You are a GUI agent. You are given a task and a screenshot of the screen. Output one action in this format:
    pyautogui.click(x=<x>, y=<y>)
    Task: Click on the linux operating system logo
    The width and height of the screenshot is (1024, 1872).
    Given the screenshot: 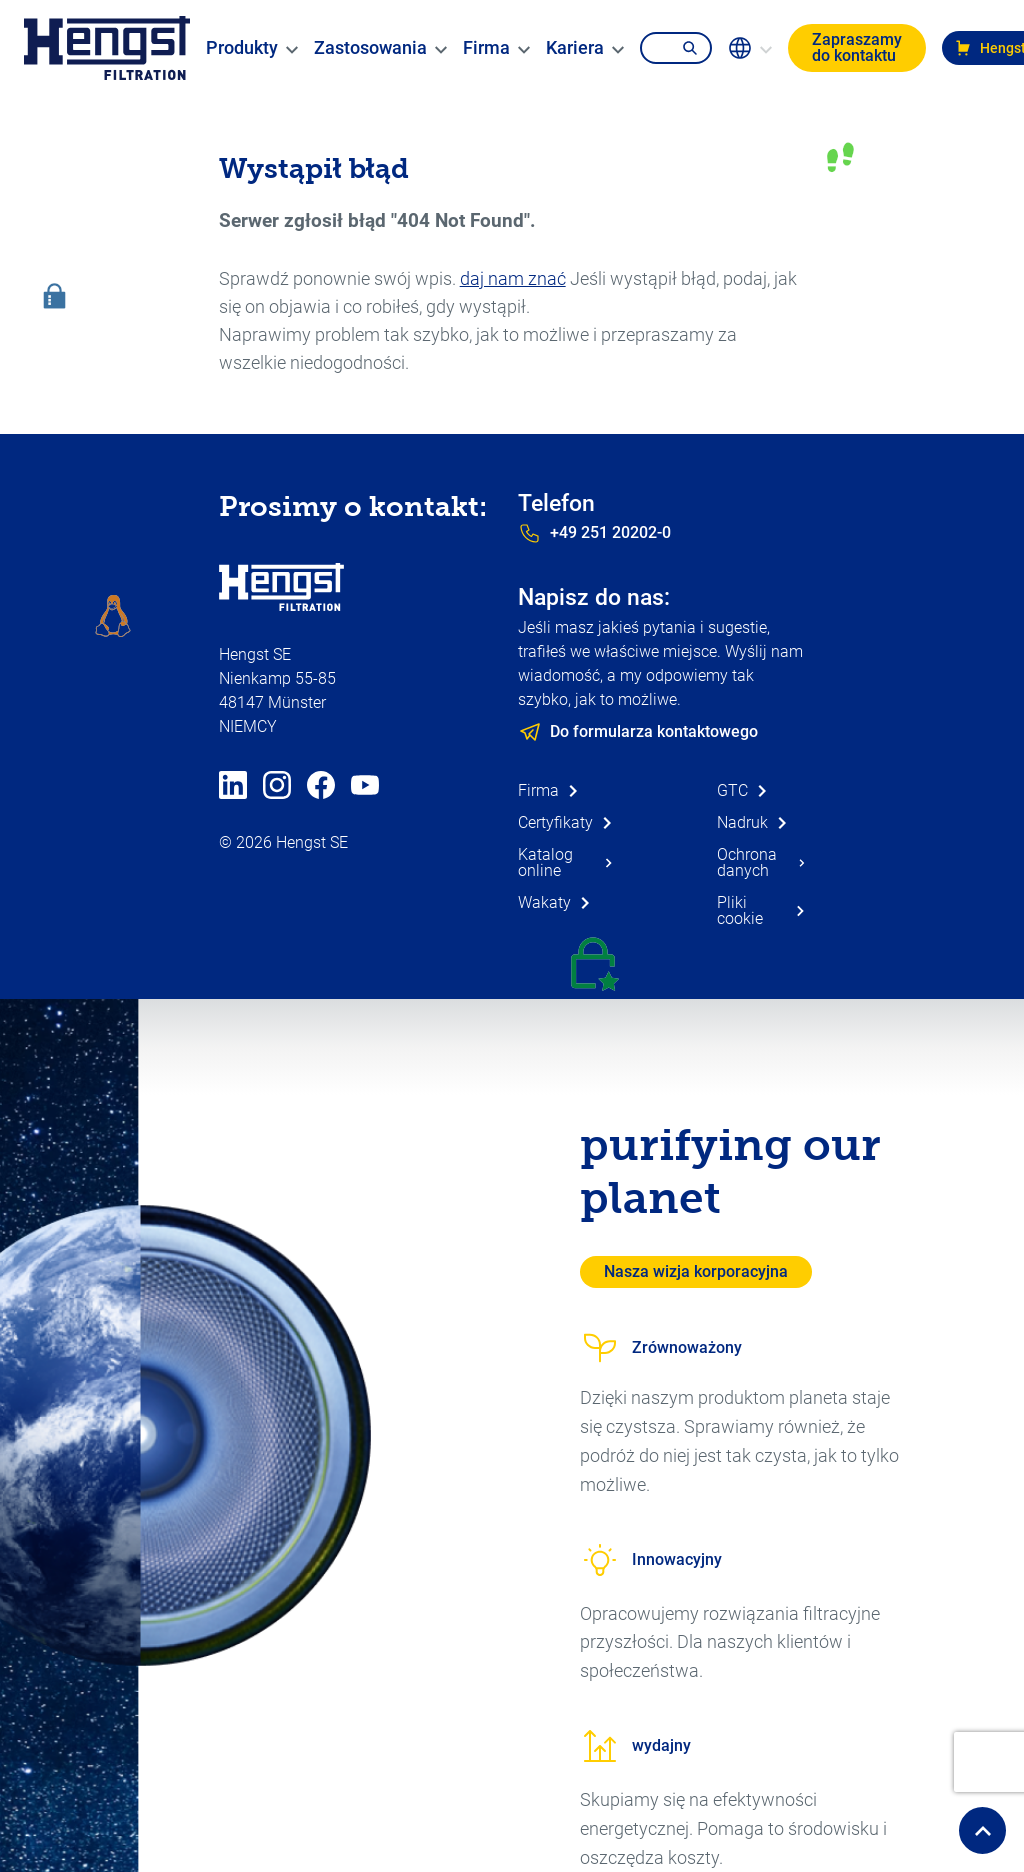 What is the action you would take?
    pyautogui.click(x=113, y=616)
    